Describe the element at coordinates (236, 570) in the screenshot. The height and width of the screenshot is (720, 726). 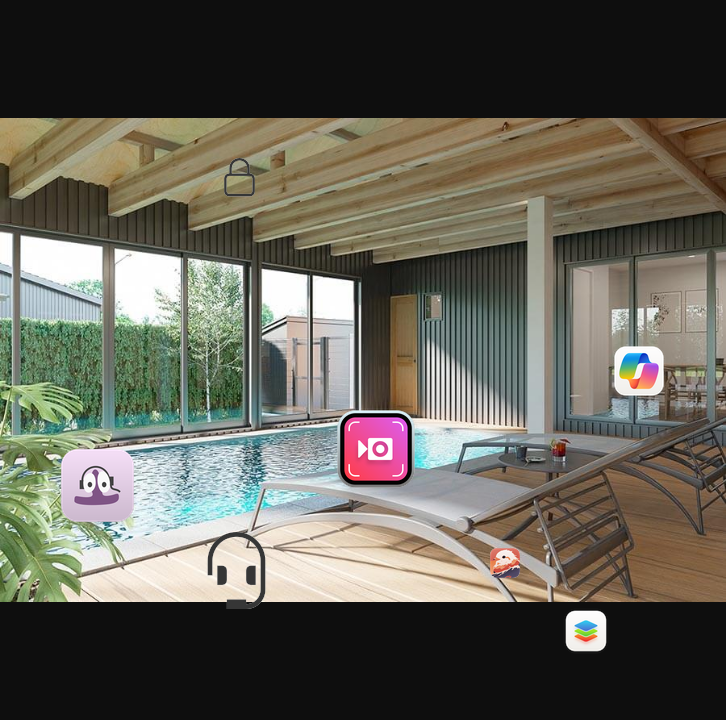
I see `audio or headset settings` at that location.